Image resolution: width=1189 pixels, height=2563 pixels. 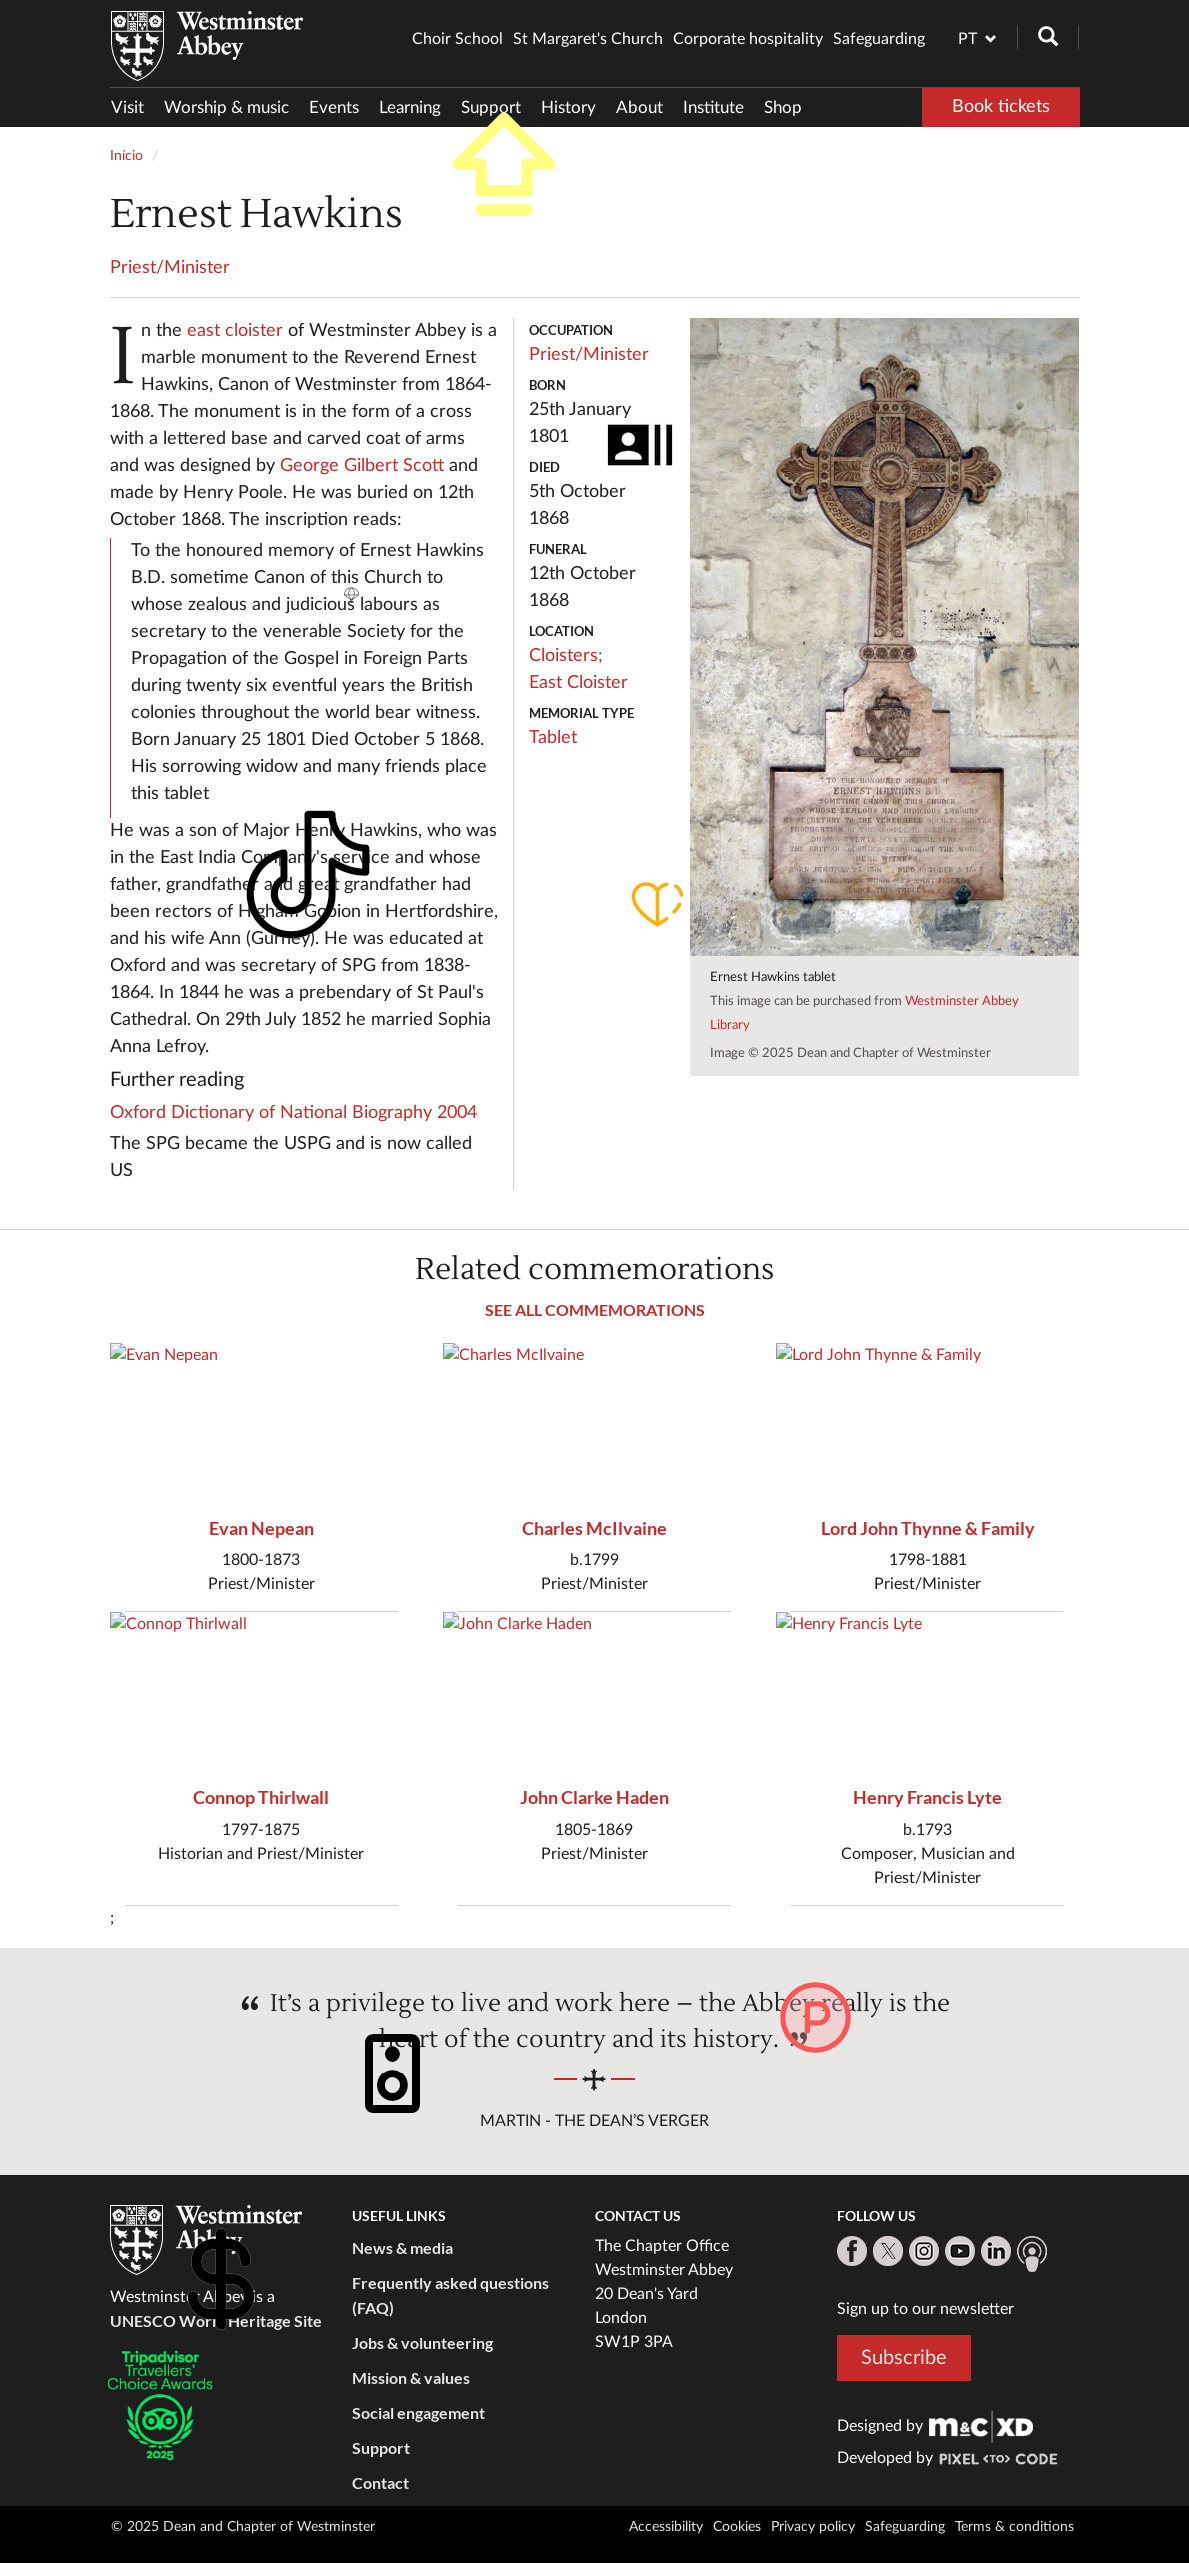 What do you see at coordinates (308, 877) in the screenshot?
I see `open the TikTok app` at bounding box center [308, 877].